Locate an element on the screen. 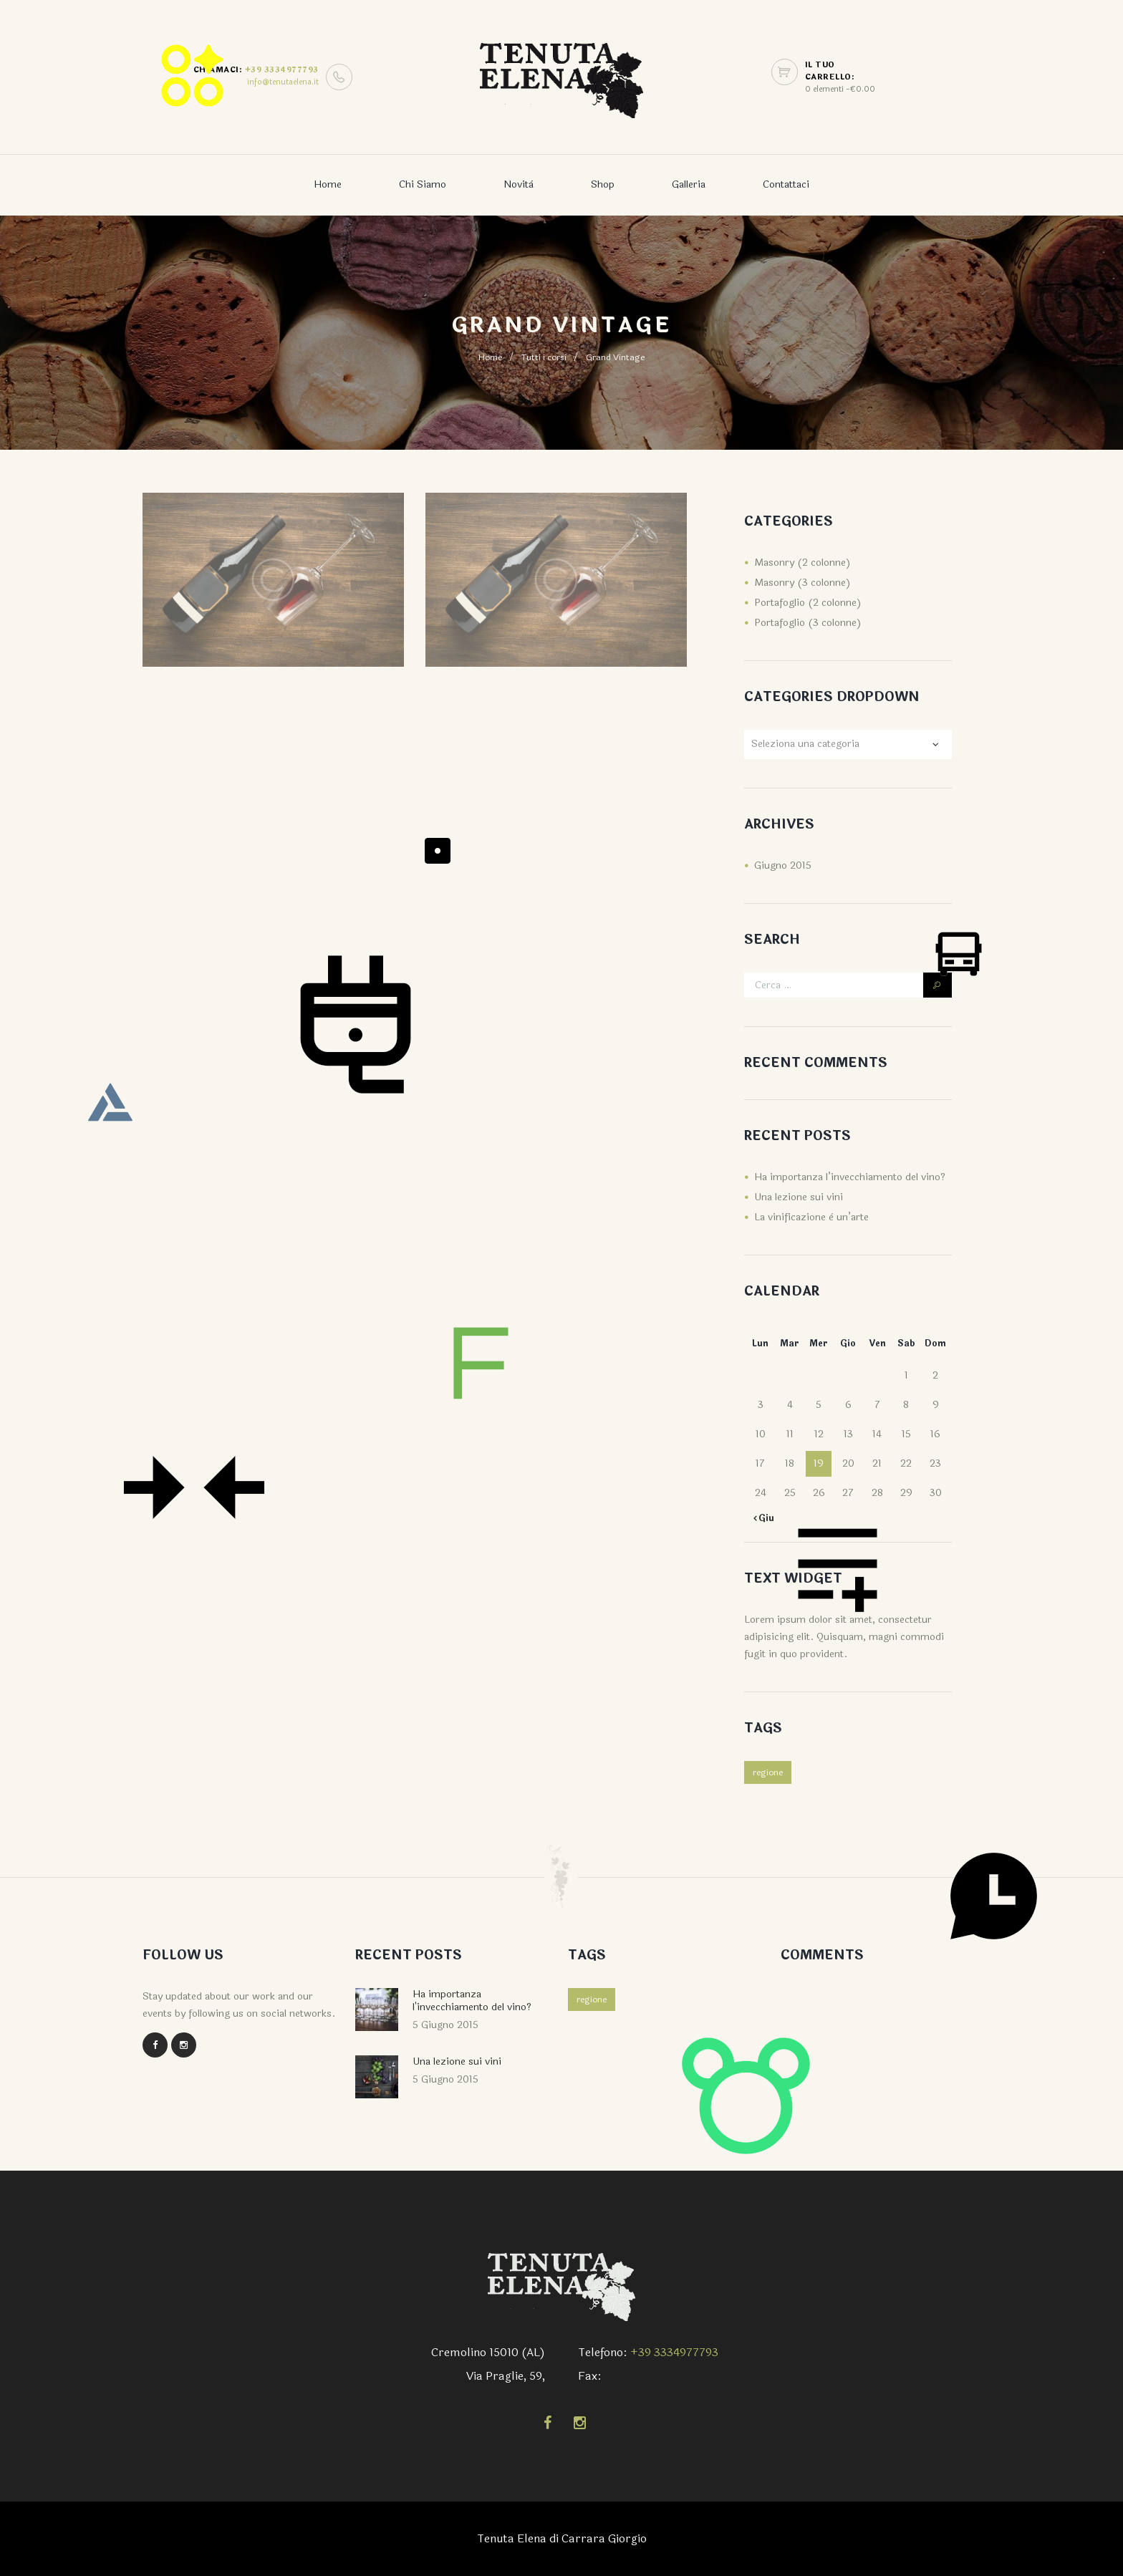 This screenshot has height=2576, width=1123. view public transit options is located at coordinates (958, 952).